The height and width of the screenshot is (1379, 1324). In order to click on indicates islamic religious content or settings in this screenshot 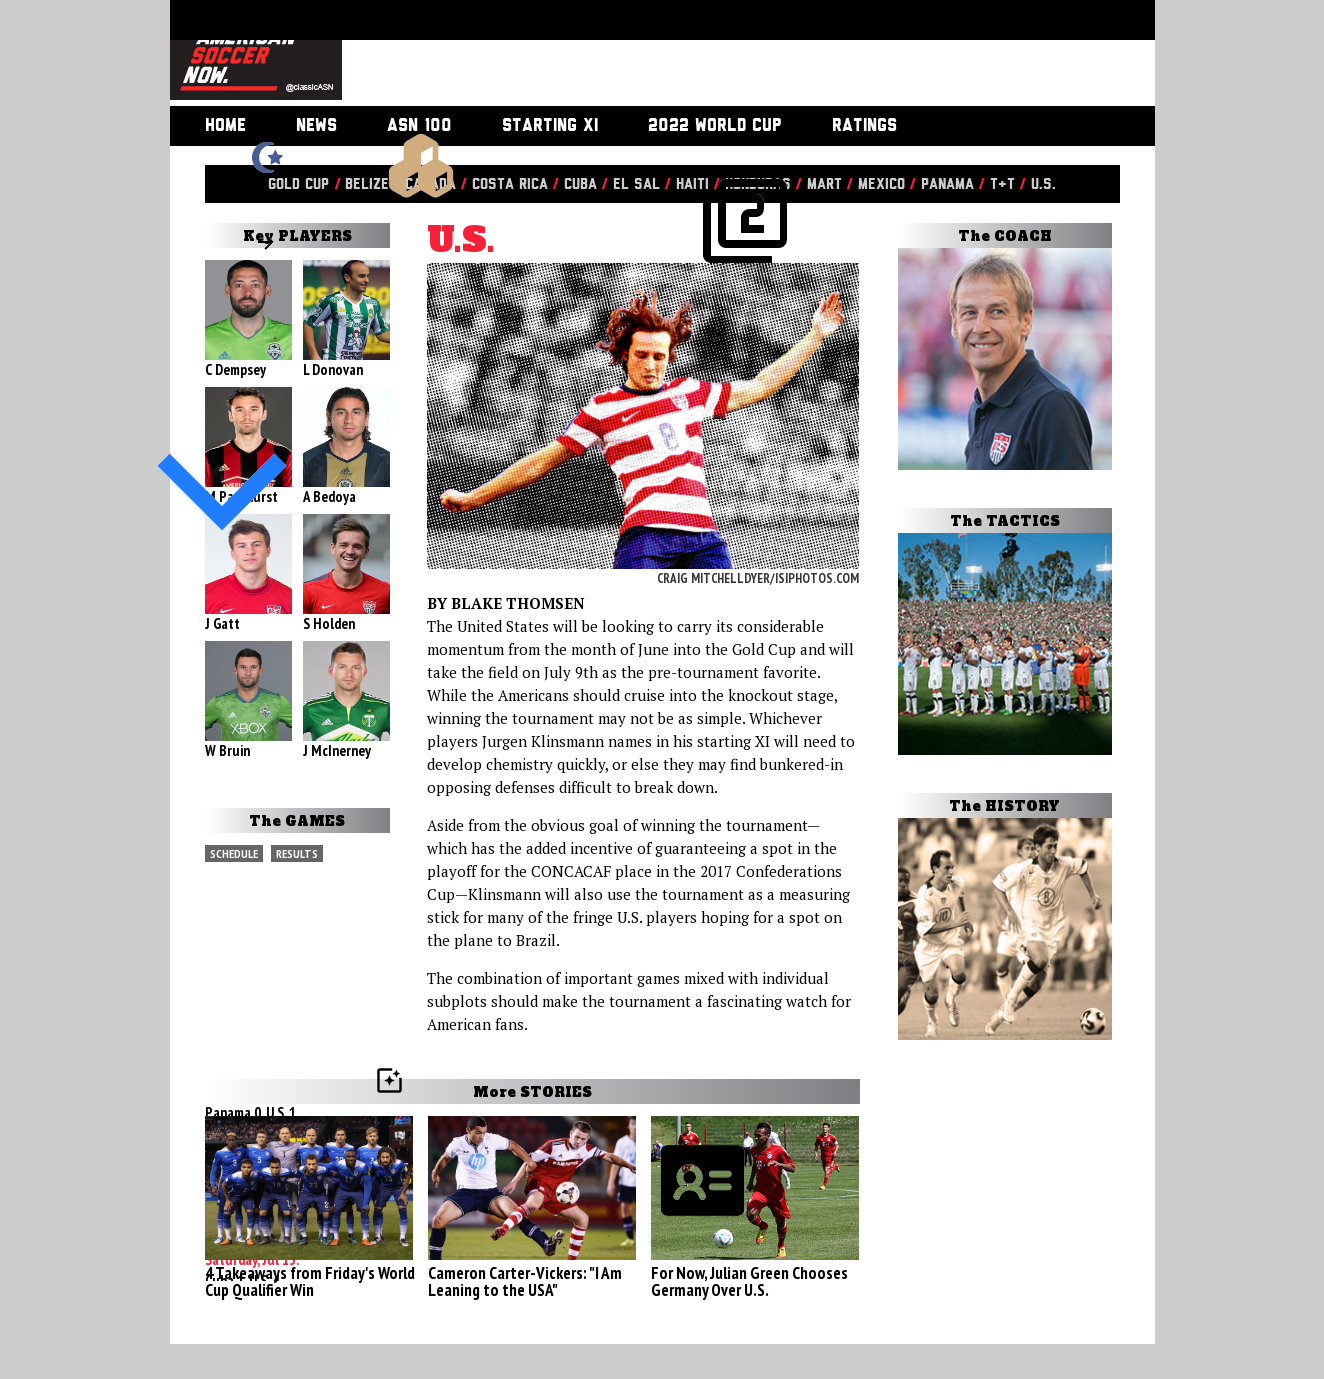, I will do `click(267, 157)`.